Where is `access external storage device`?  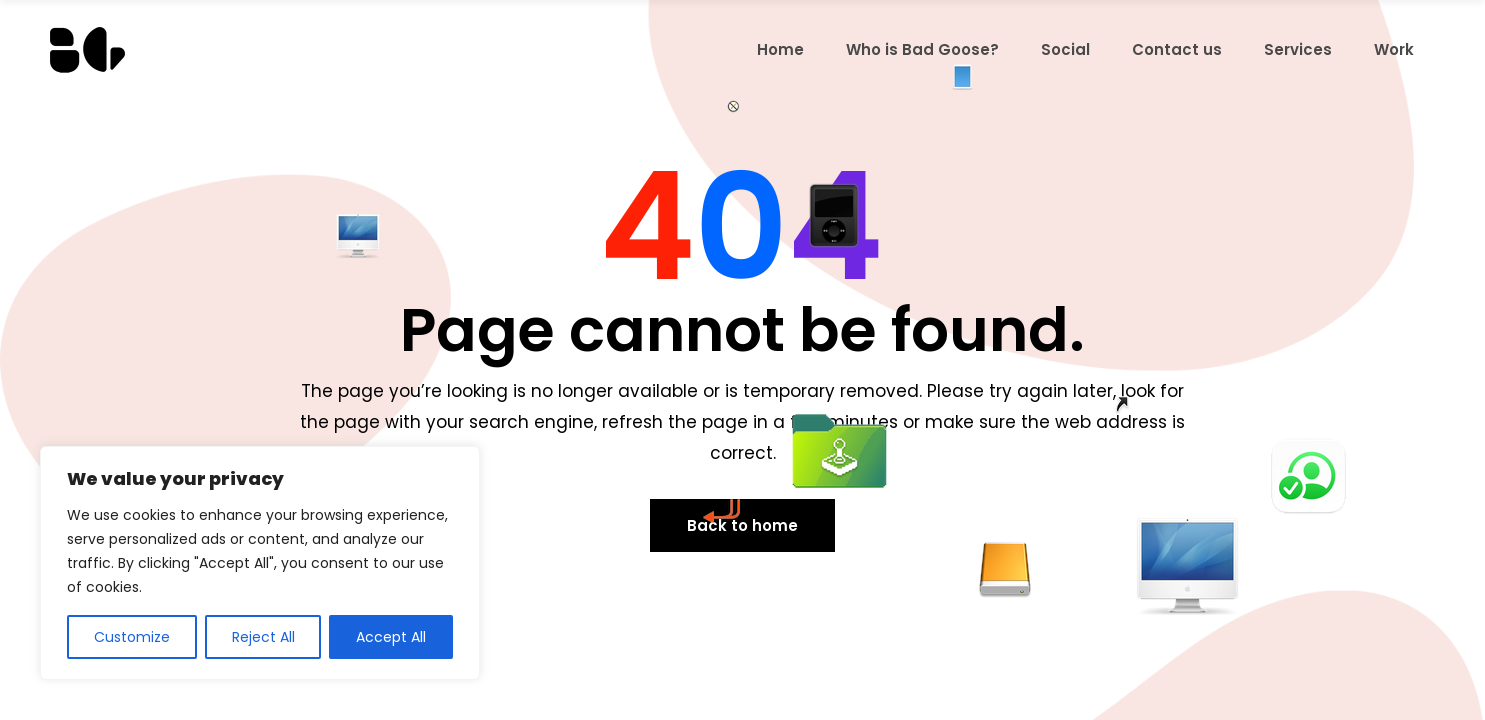
access external storage device is located at coordinates (1005, 570).